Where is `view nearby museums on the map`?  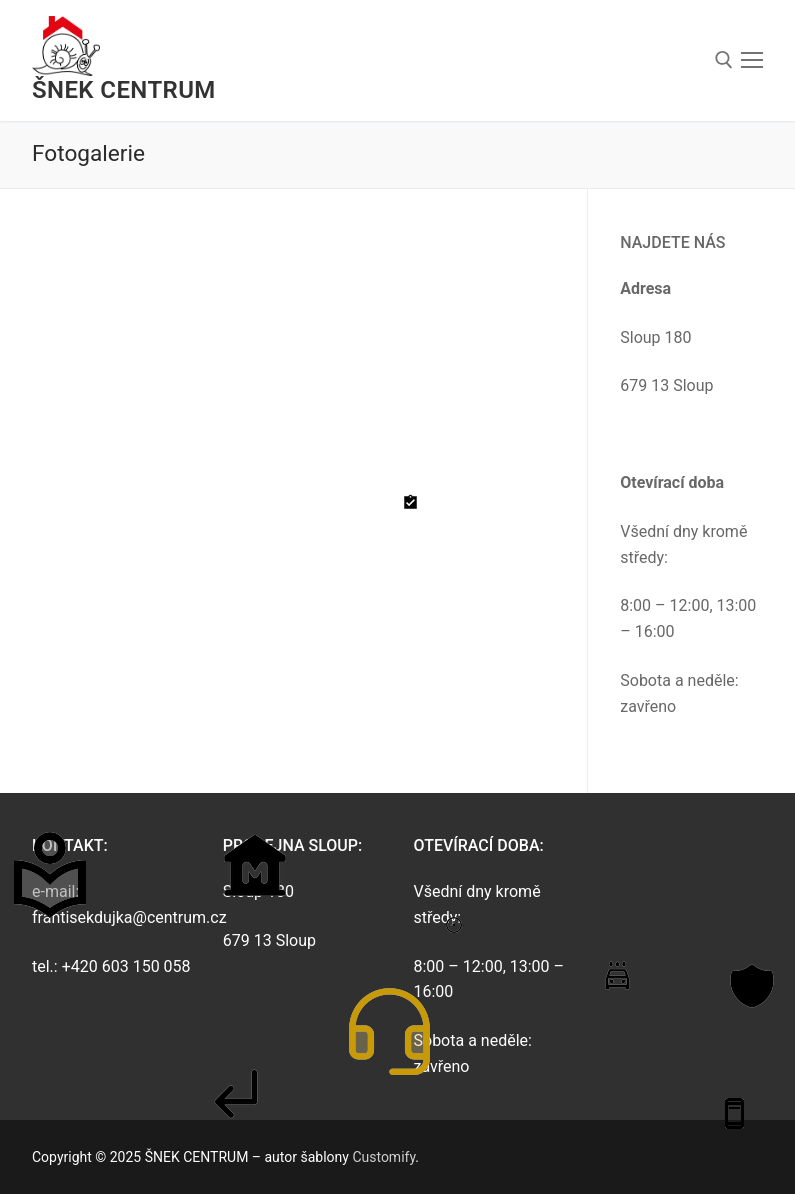 view nearby museums on the map is located at coordinates (255, 865).